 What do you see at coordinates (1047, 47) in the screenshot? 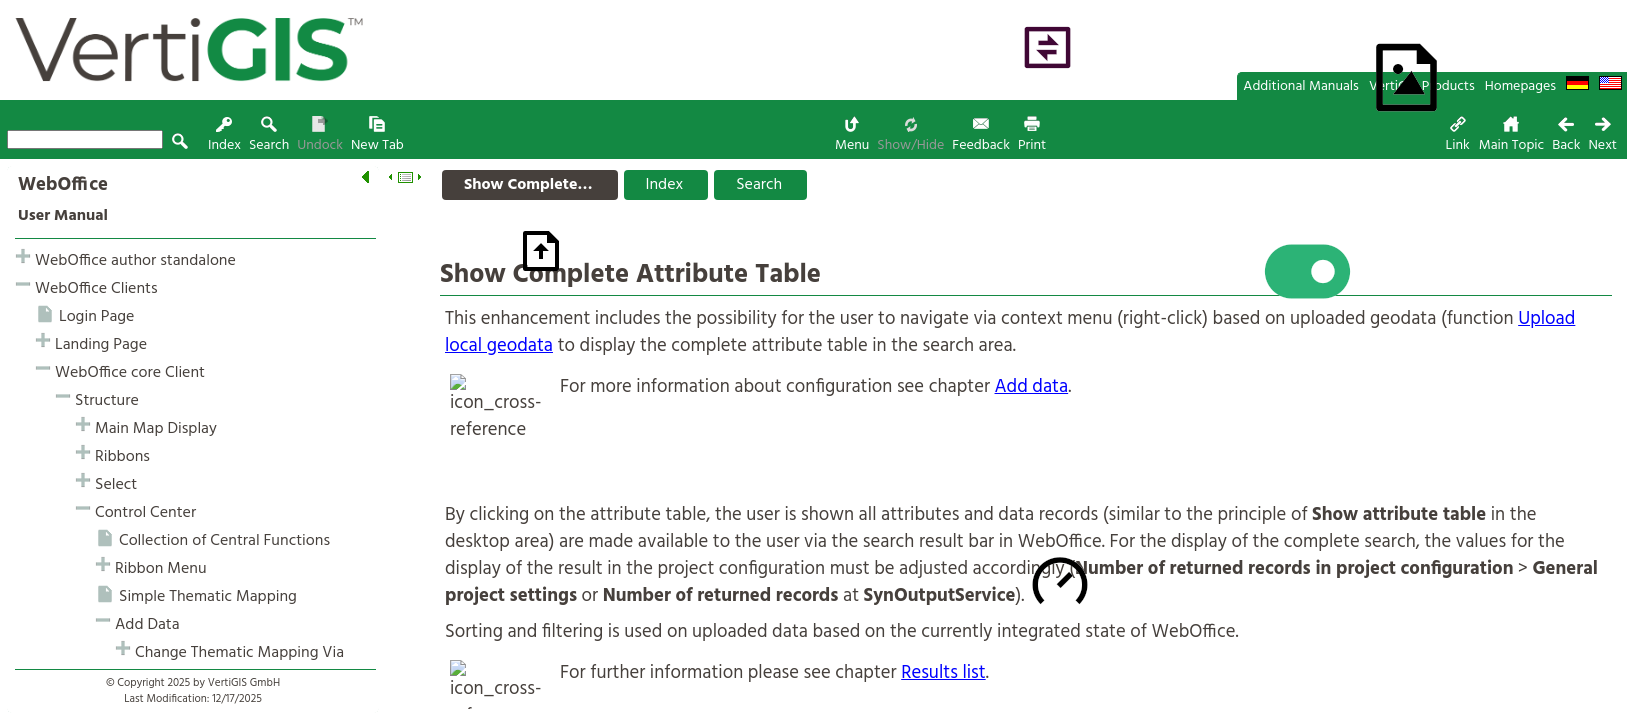
I see `exchange or swap currencies` at bounding box center [1047, 47].